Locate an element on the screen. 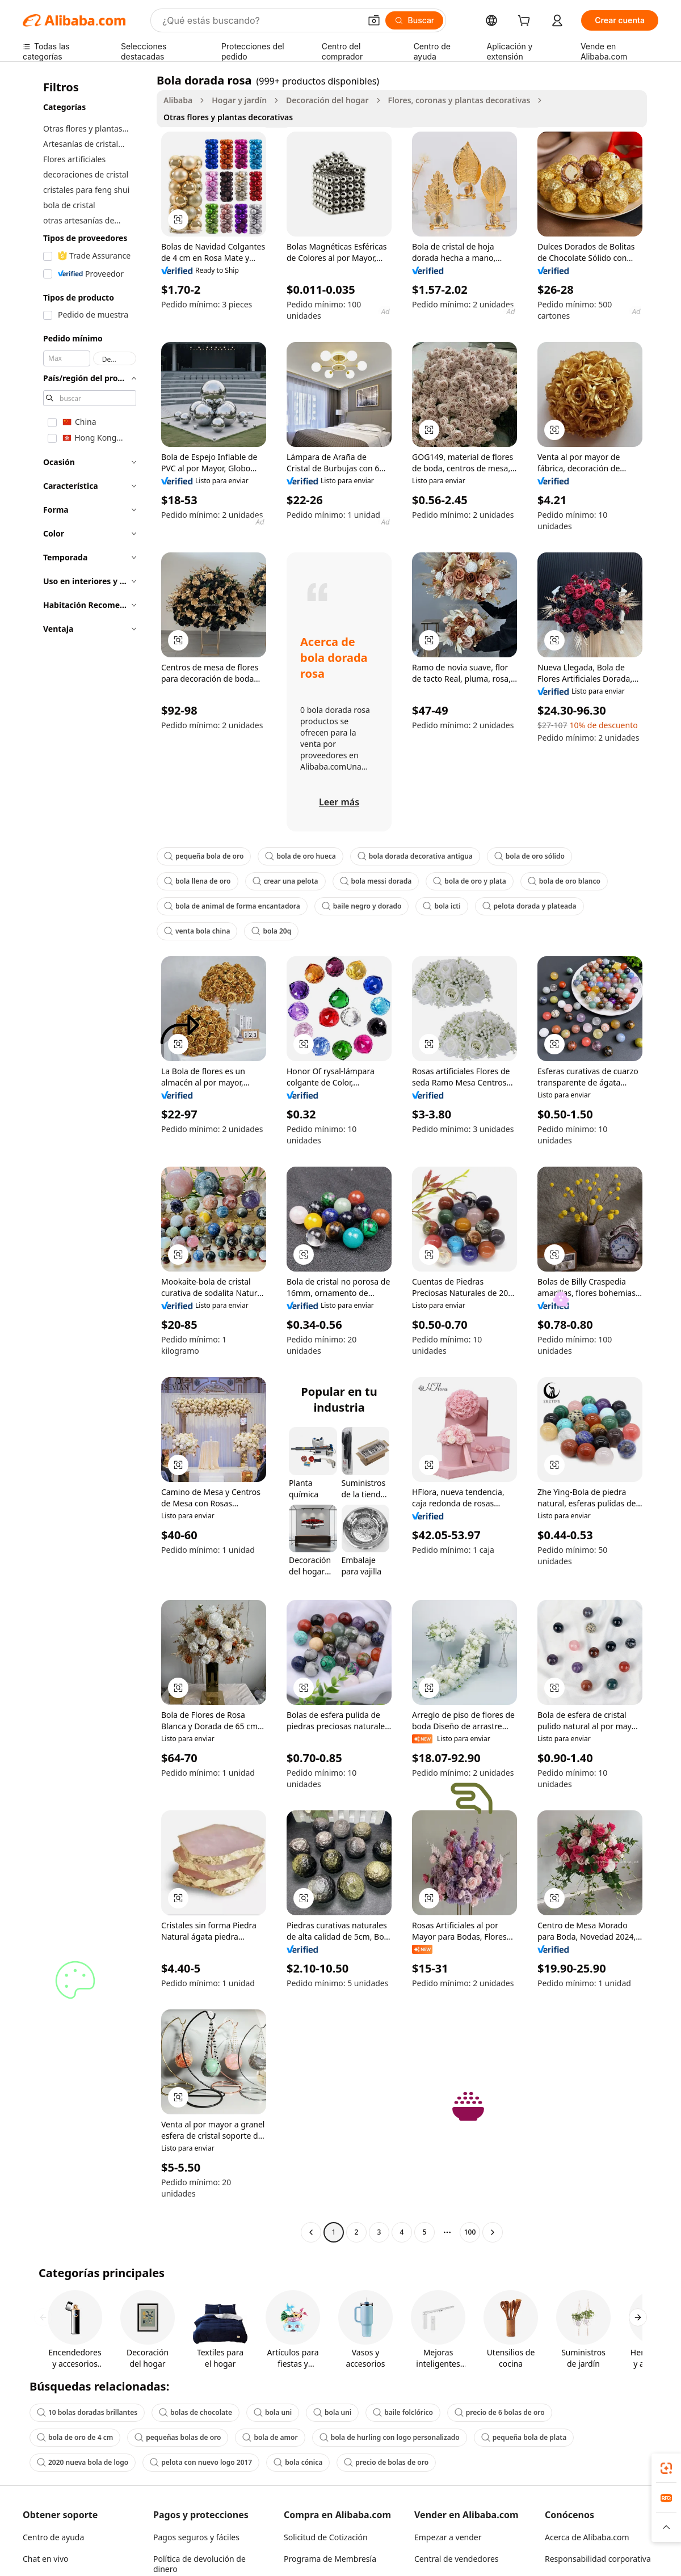 Image resolution: width=681 pixels, height=2576 pixels. share or forward content is located at coordinates (180, 1029).